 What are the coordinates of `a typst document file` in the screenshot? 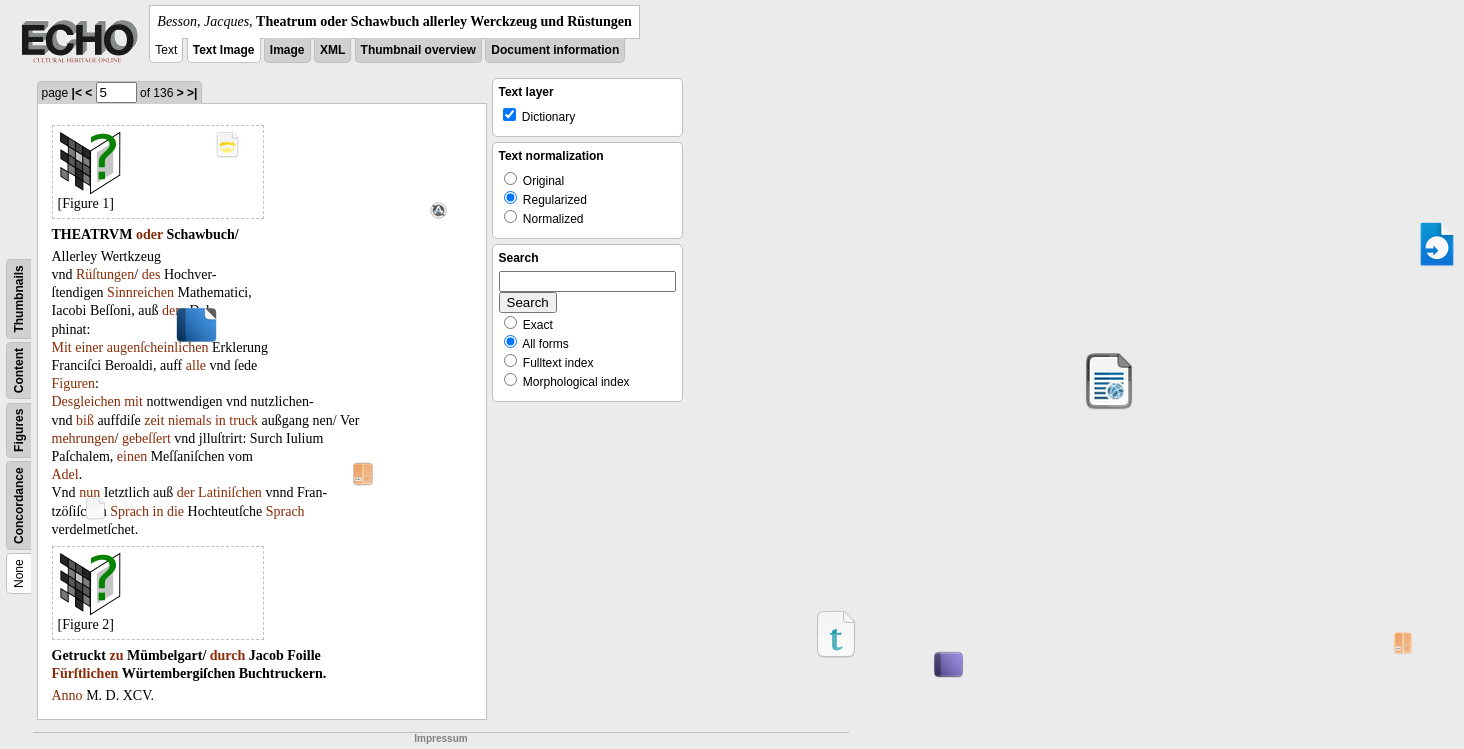 It's located at (836, 634).